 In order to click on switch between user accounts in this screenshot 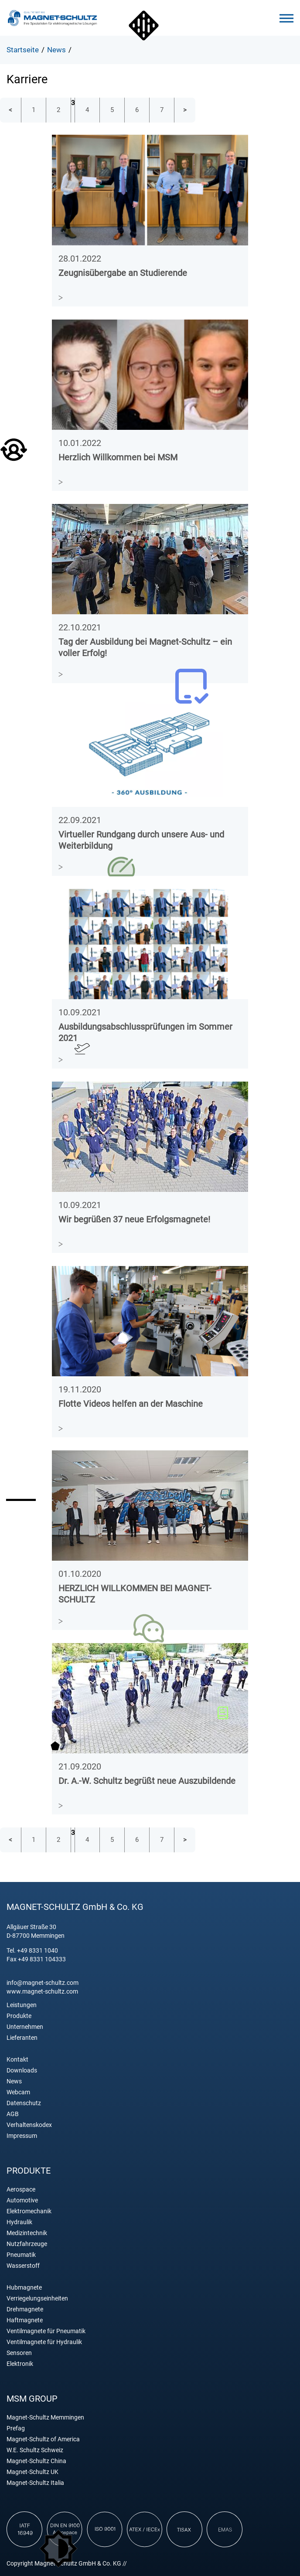, I will do `click(14, 449)`.